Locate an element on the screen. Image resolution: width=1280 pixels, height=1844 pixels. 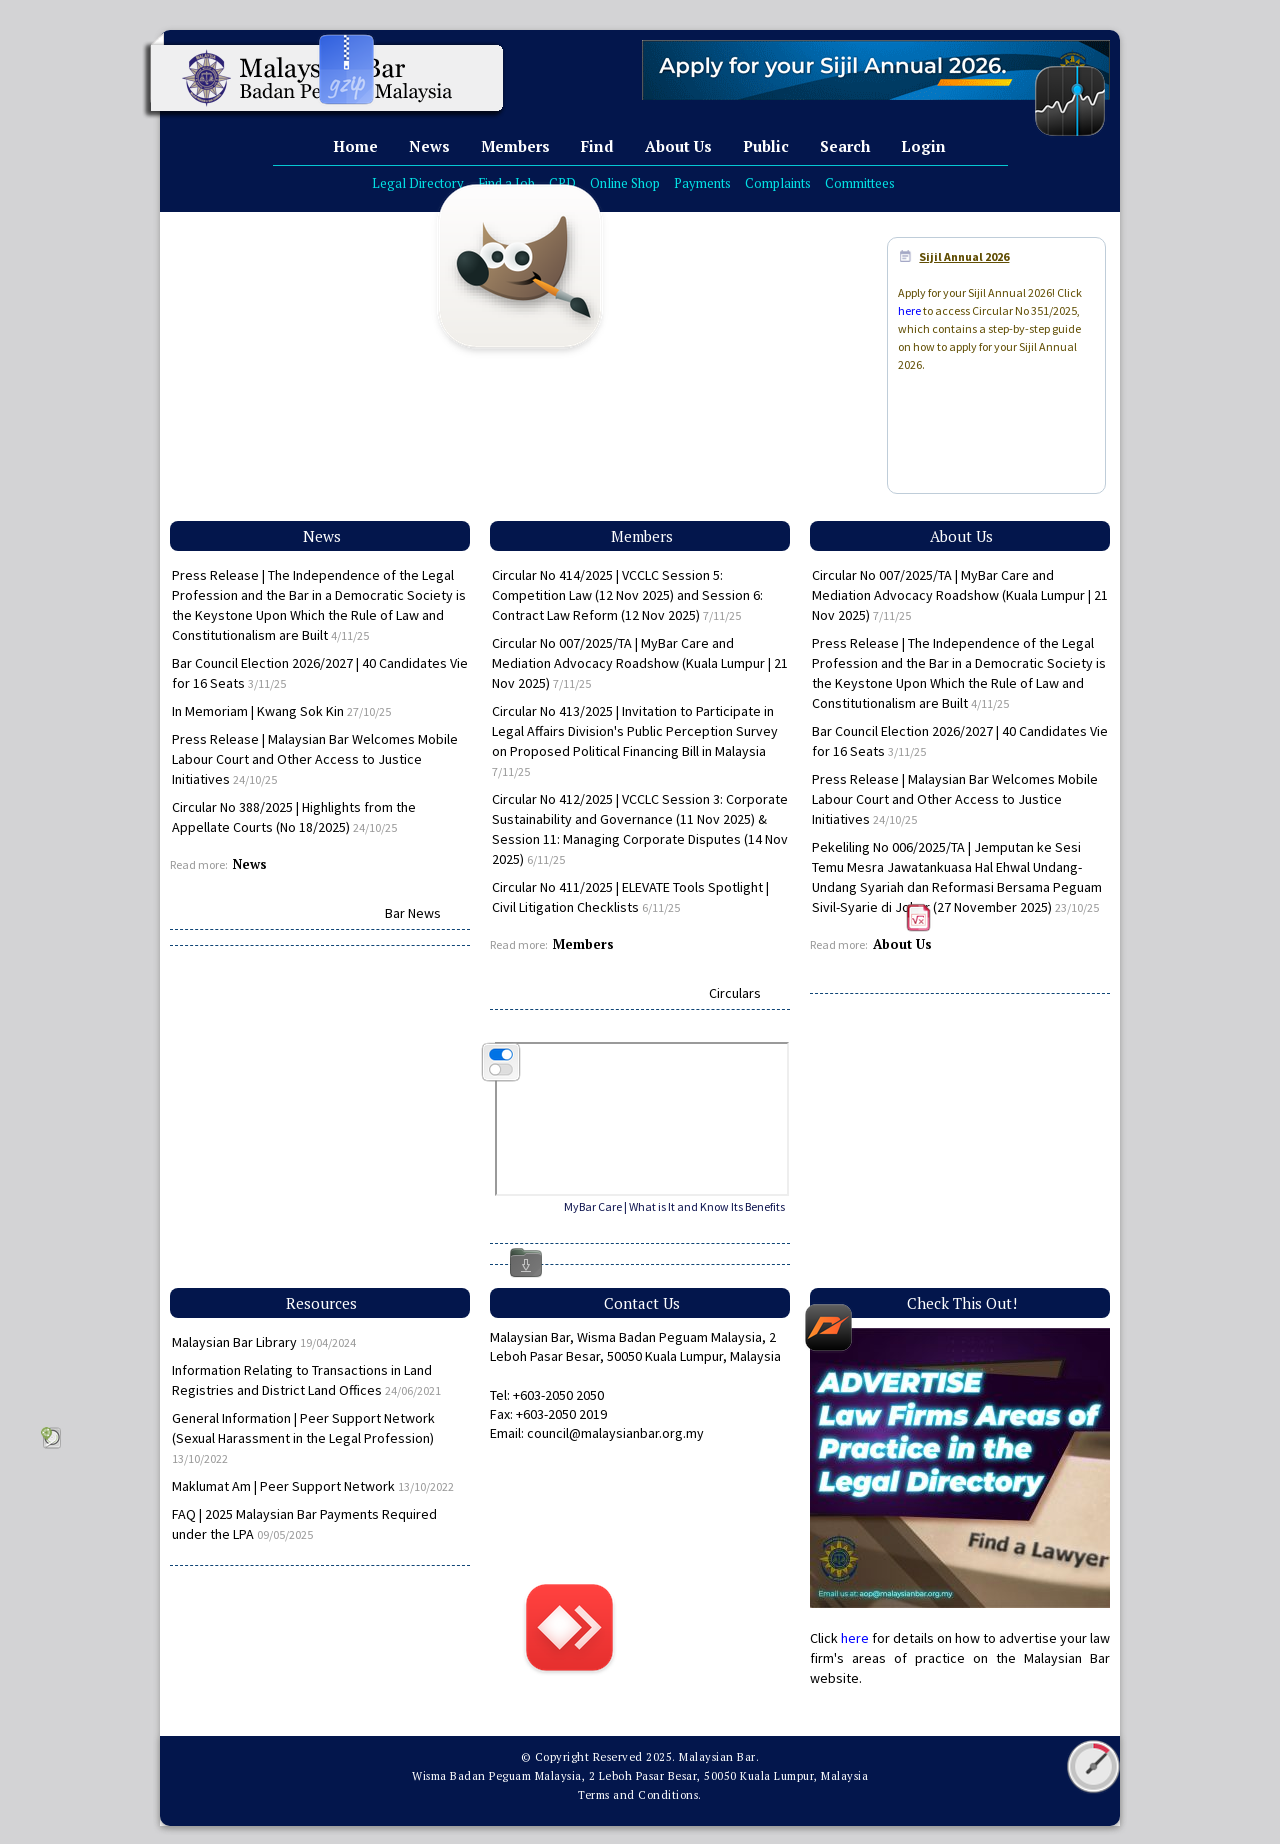
open the stocks app is located at coordinates (1070, 101).